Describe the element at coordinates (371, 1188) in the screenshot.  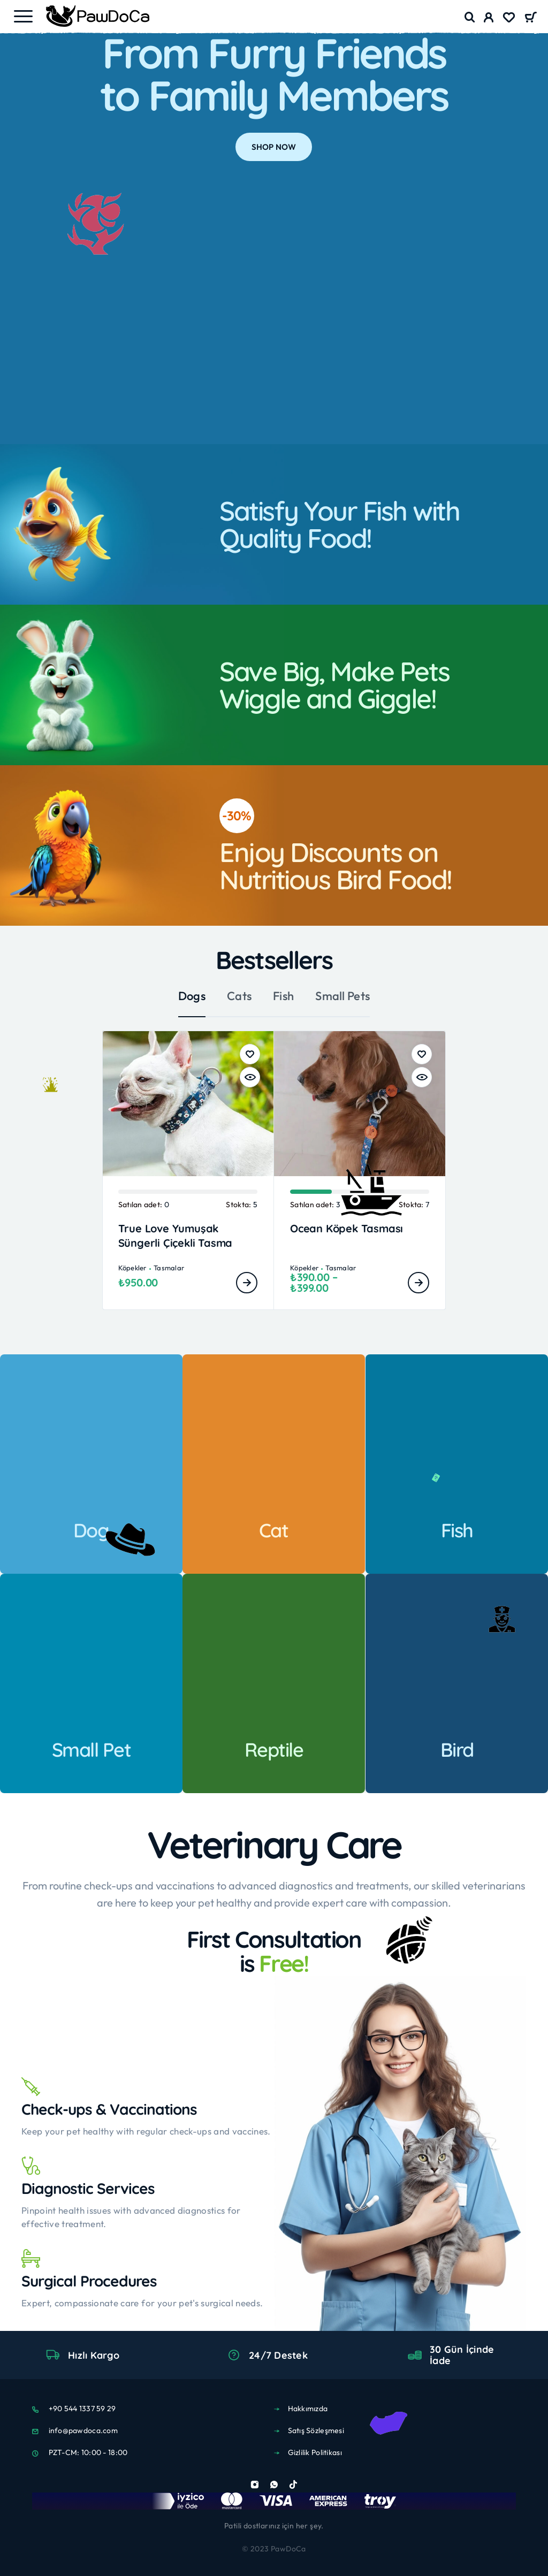
I see `access fishing or maritime activities` at that location.